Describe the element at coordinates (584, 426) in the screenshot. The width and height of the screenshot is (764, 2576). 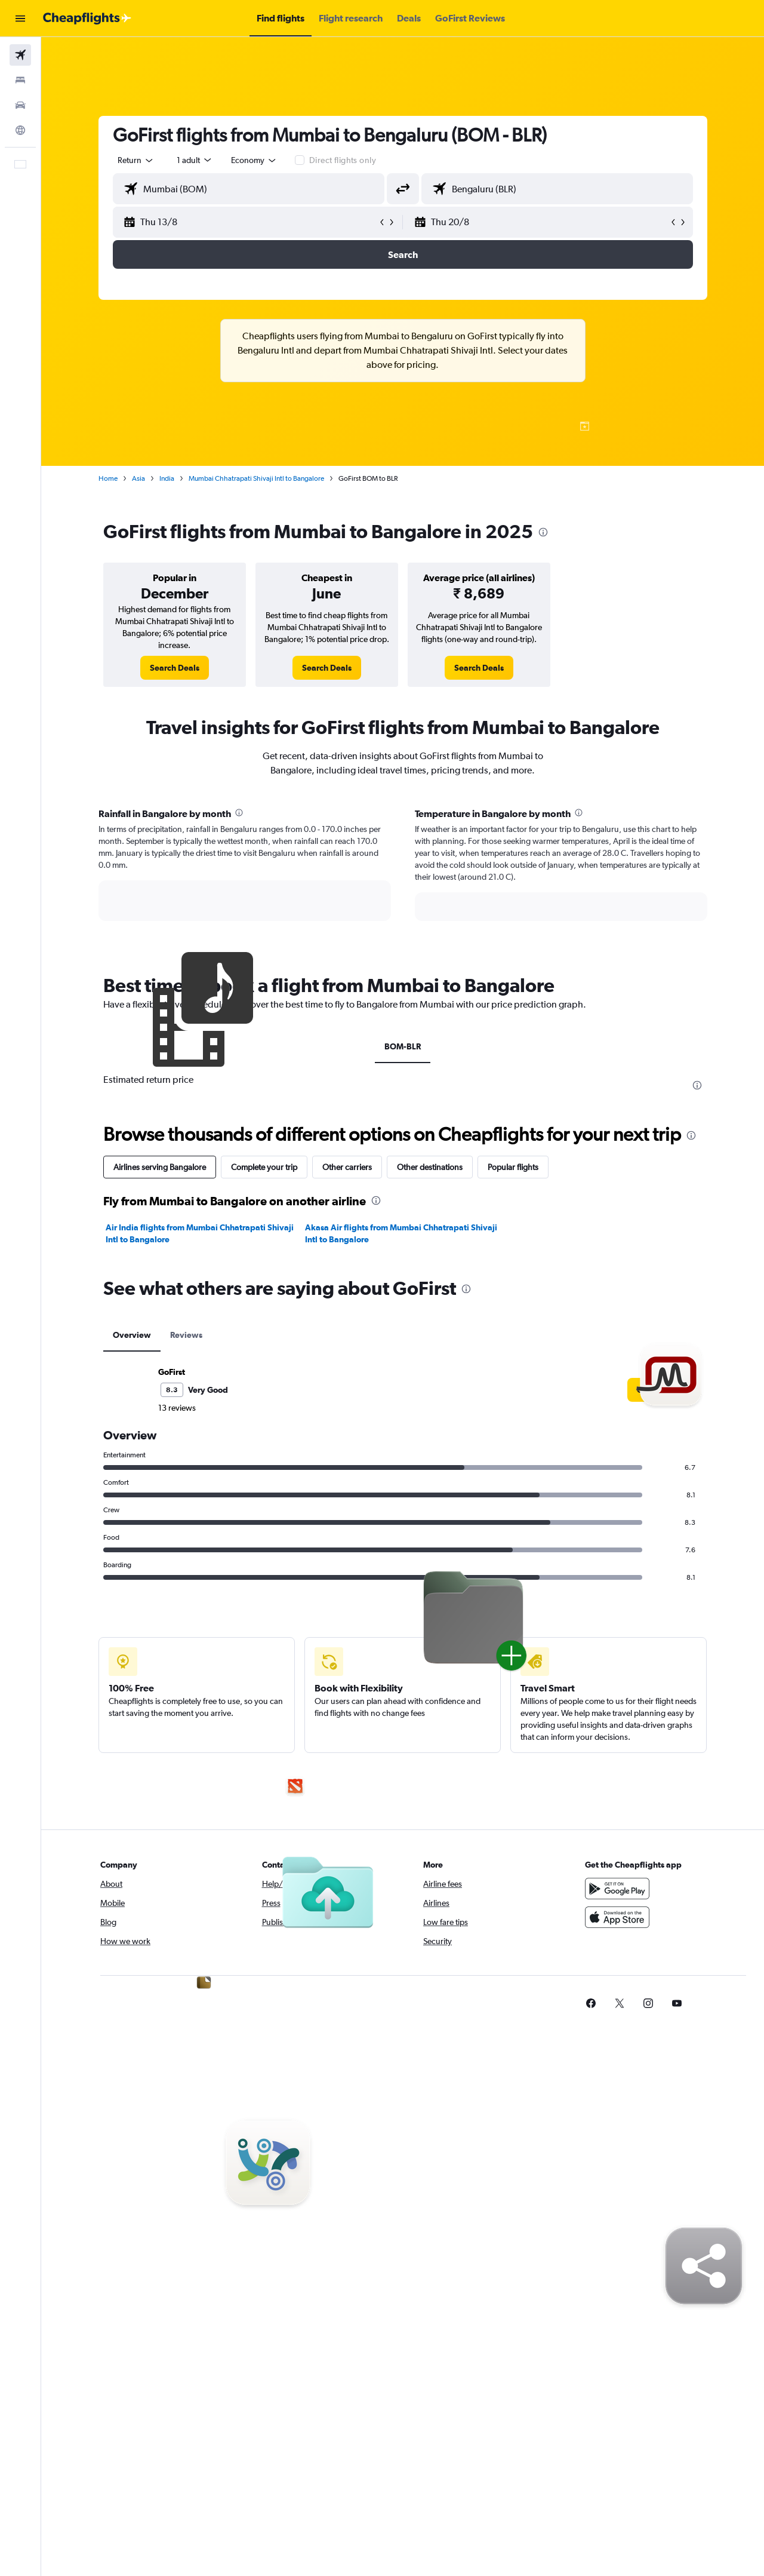
I see `access your favorites in the media library` at that location.